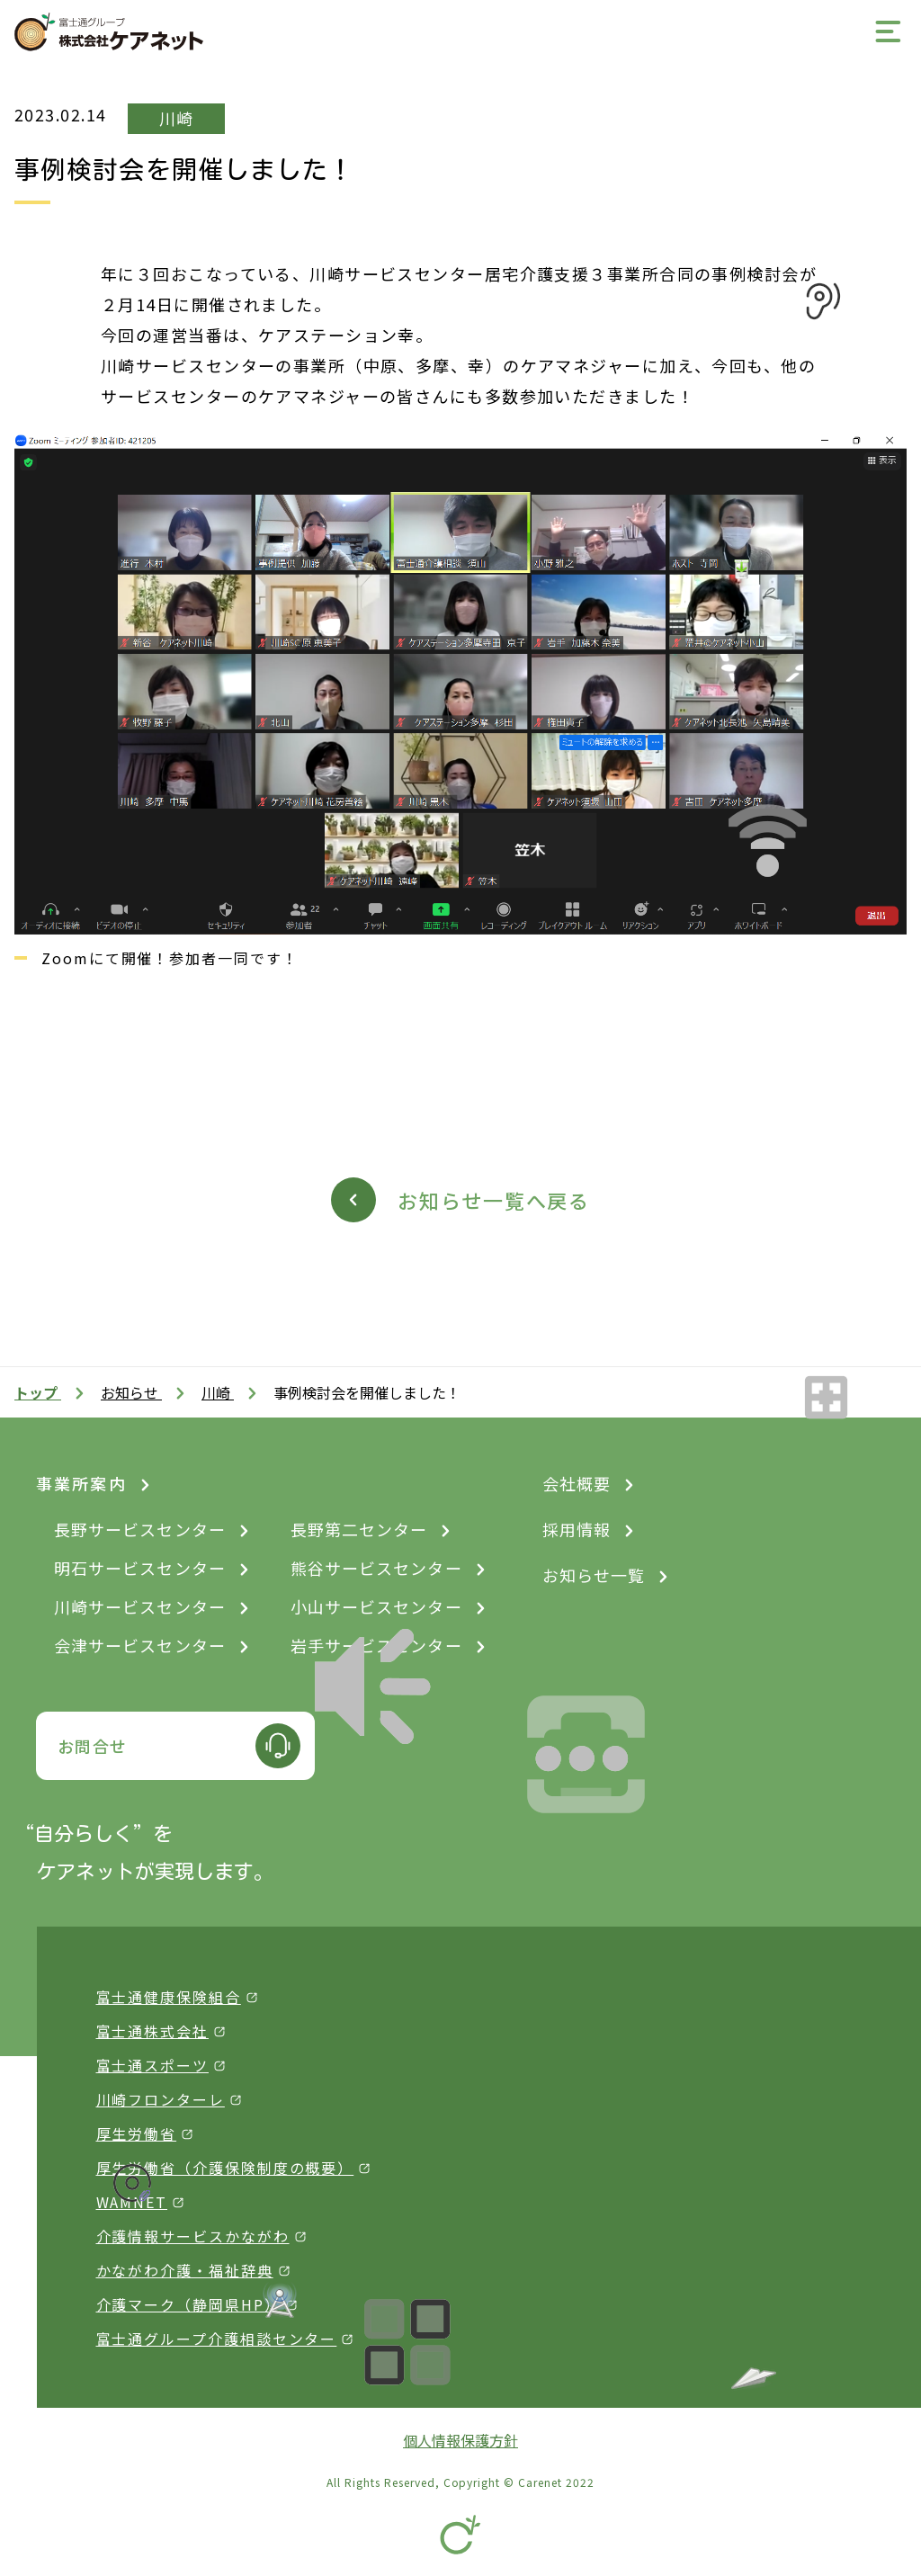 The image size is (921, 2576). I want to click on launch lights off puzzle game, so click(410, 2345).